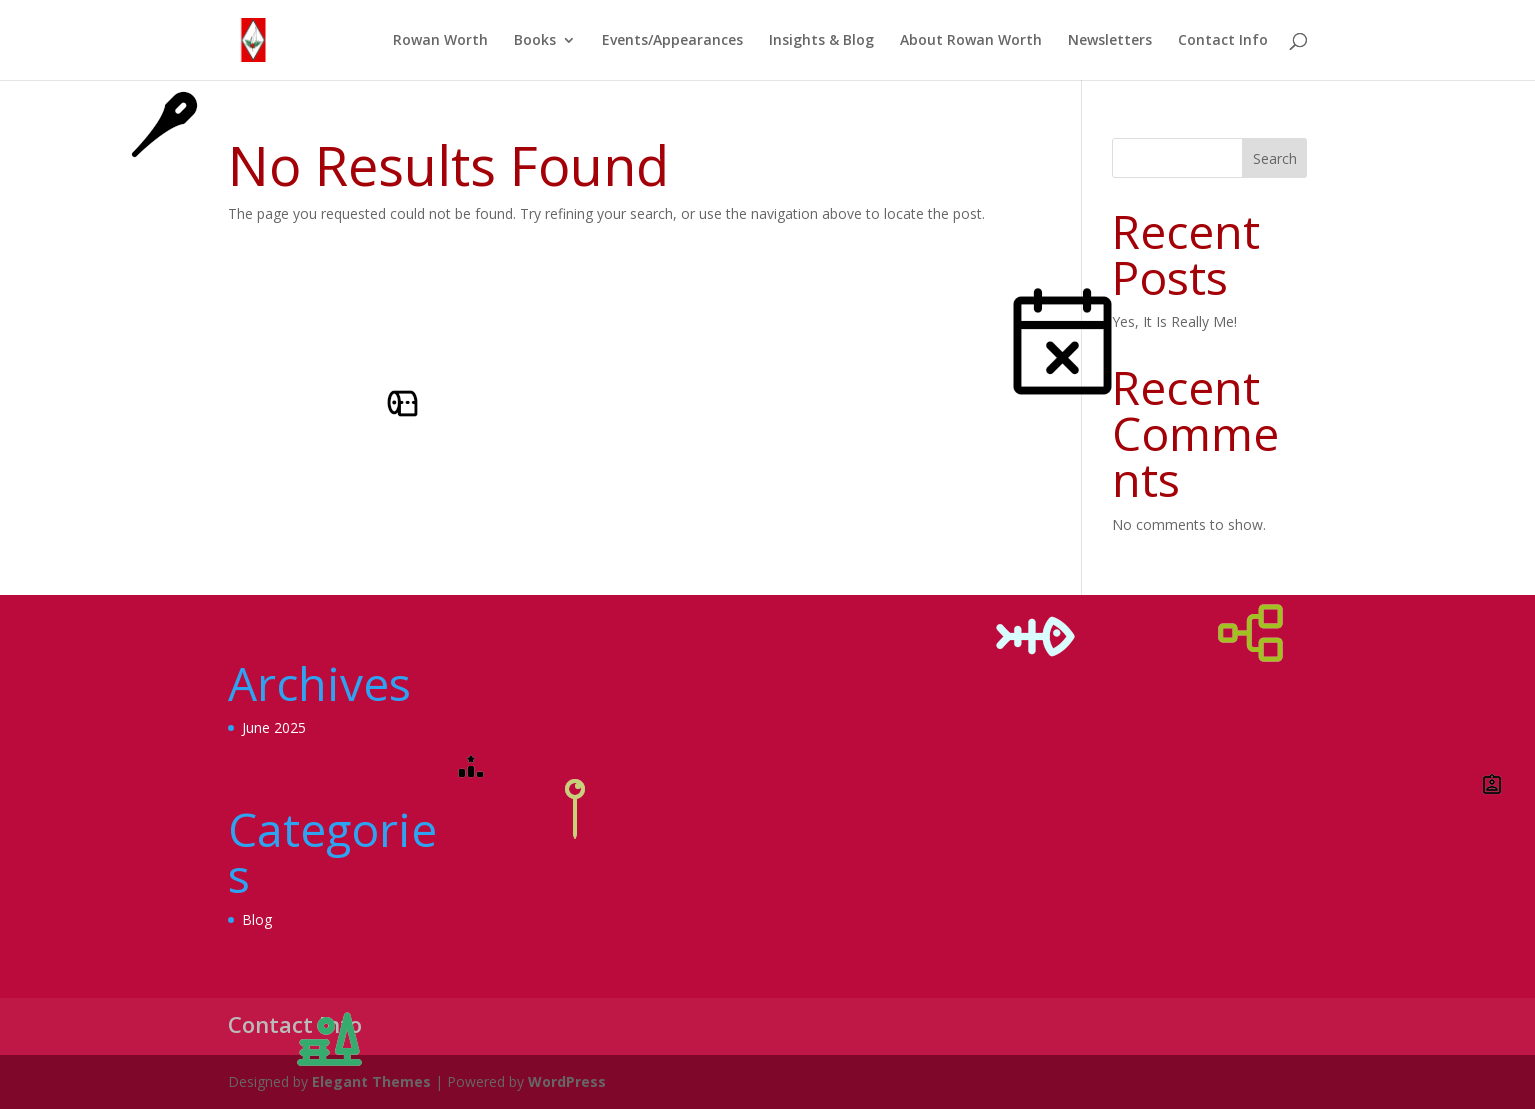 This screenshot has width=1535, height=1109. What do you see at coordinates (1254, 633) in the screenshot?
I see `view hierarchical organization or folder structure` at bounding box center [1254, 633].